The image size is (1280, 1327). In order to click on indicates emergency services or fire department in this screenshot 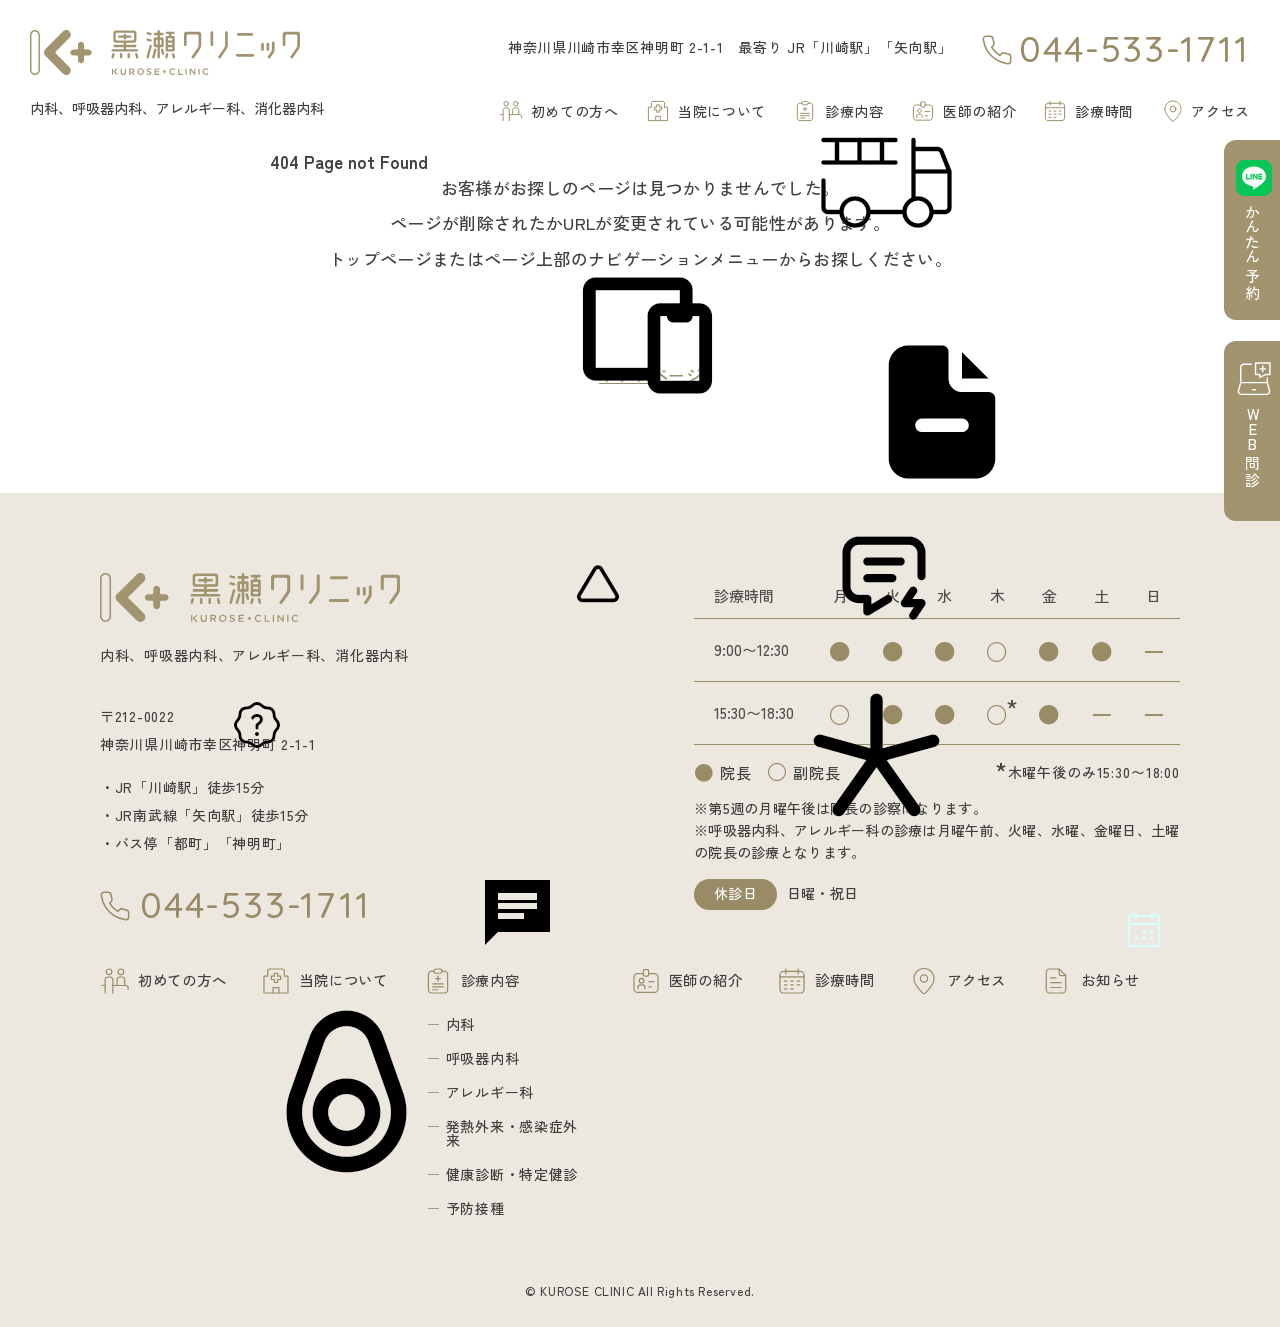, I will do `click(882, 176)`.